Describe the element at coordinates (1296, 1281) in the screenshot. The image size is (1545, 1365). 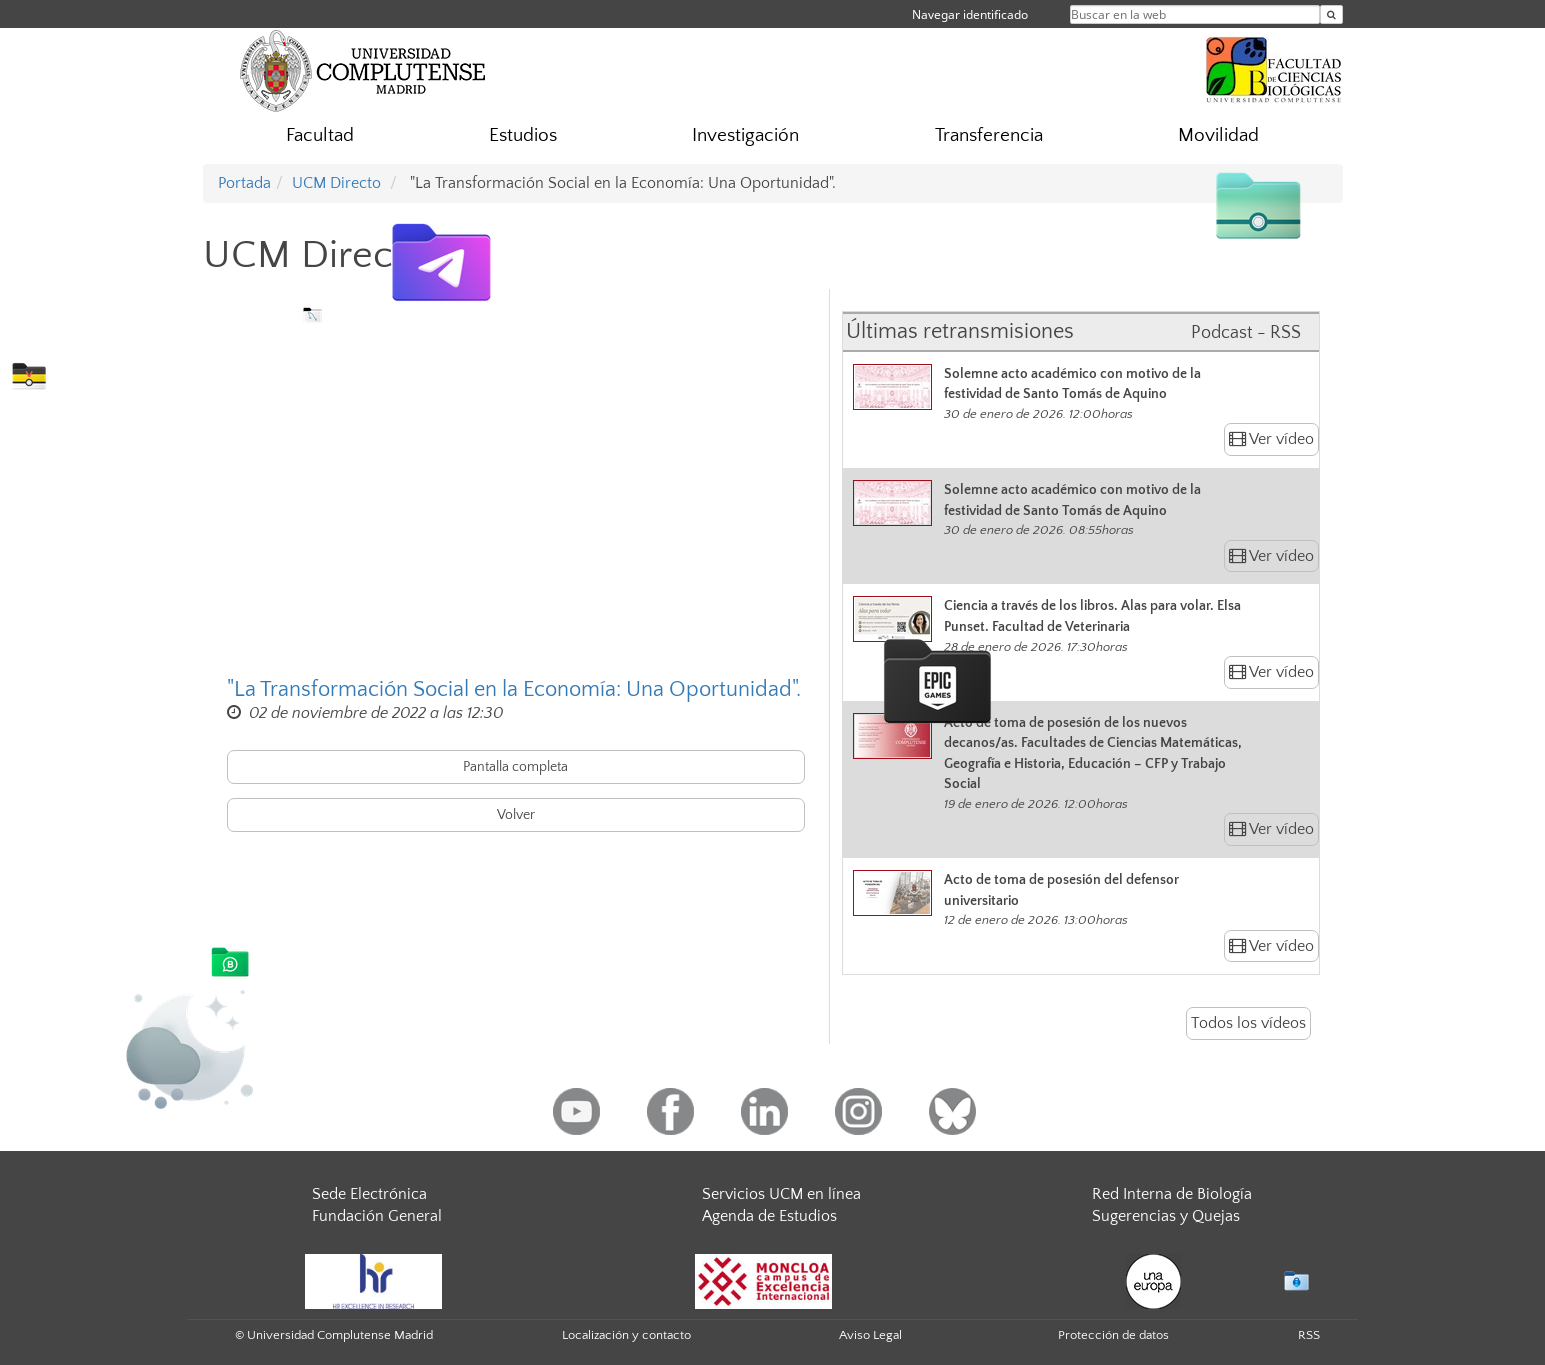
I see `folder containing microsoft authenticator app data` at that location.